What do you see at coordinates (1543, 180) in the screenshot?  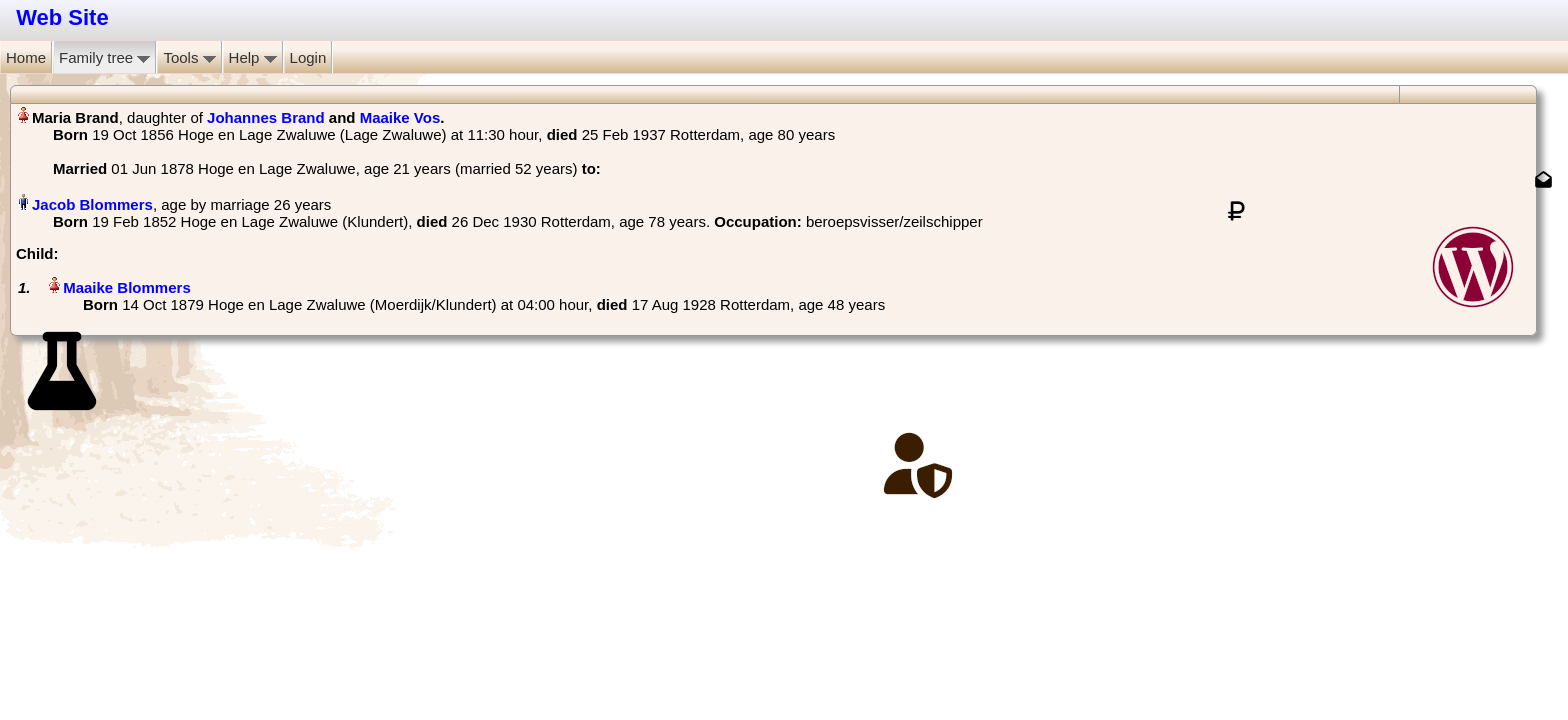 I see `view an opened or read email` at bounding box center [1543, 180].